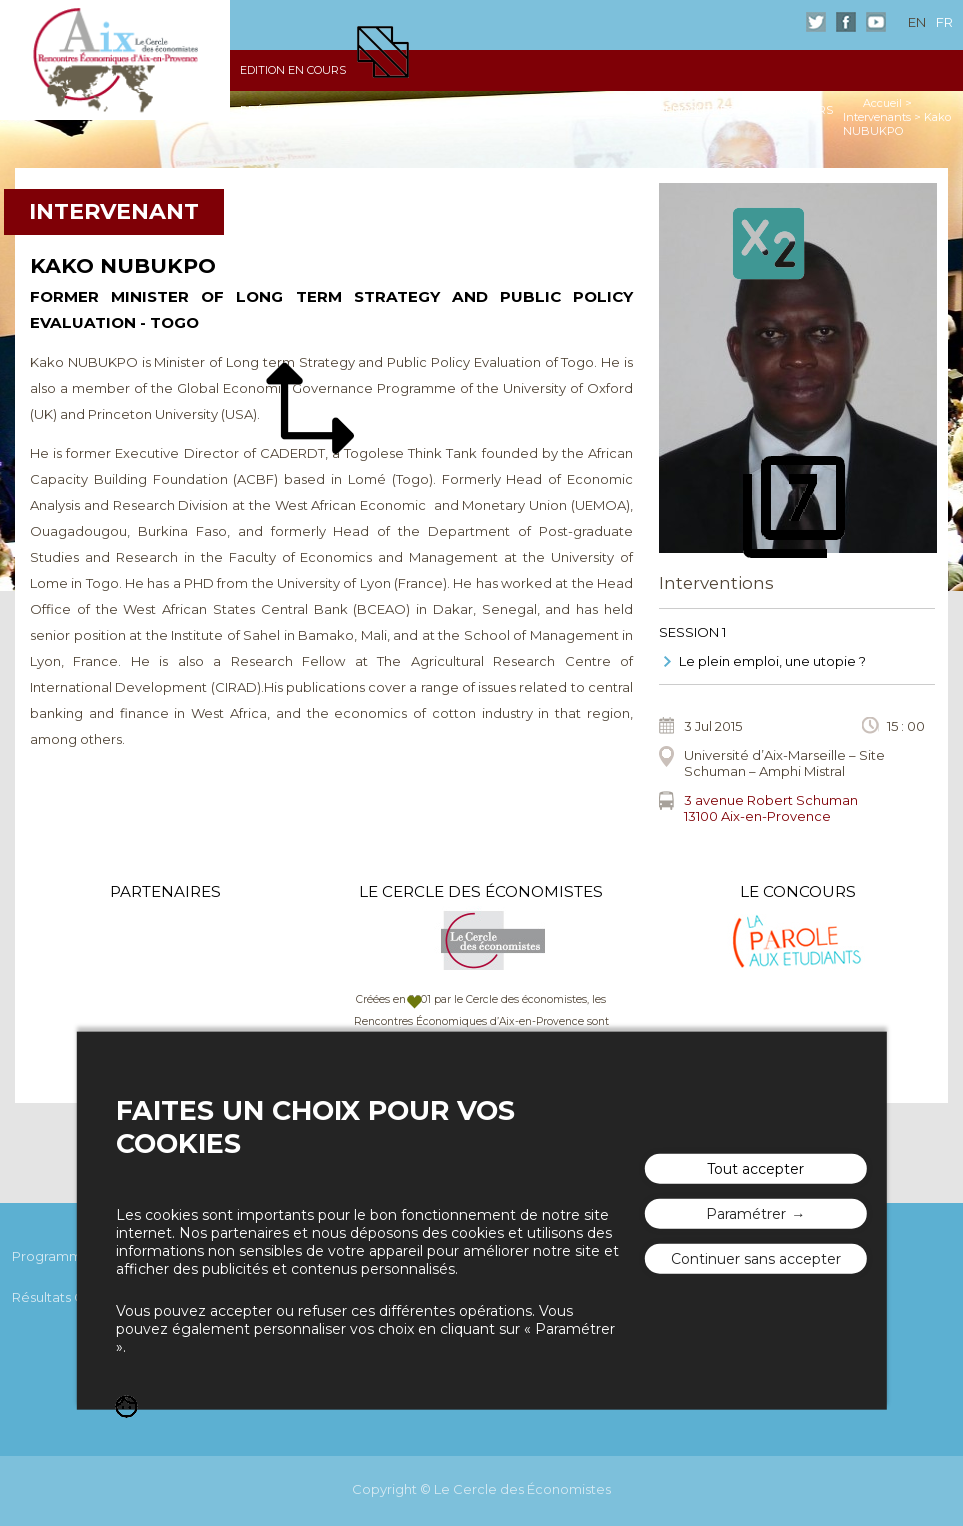  What do you see at coordinates (306, 406) in the screenshot?
I see `indicates a vector path or directional flow` at bounding box center [306, 406].